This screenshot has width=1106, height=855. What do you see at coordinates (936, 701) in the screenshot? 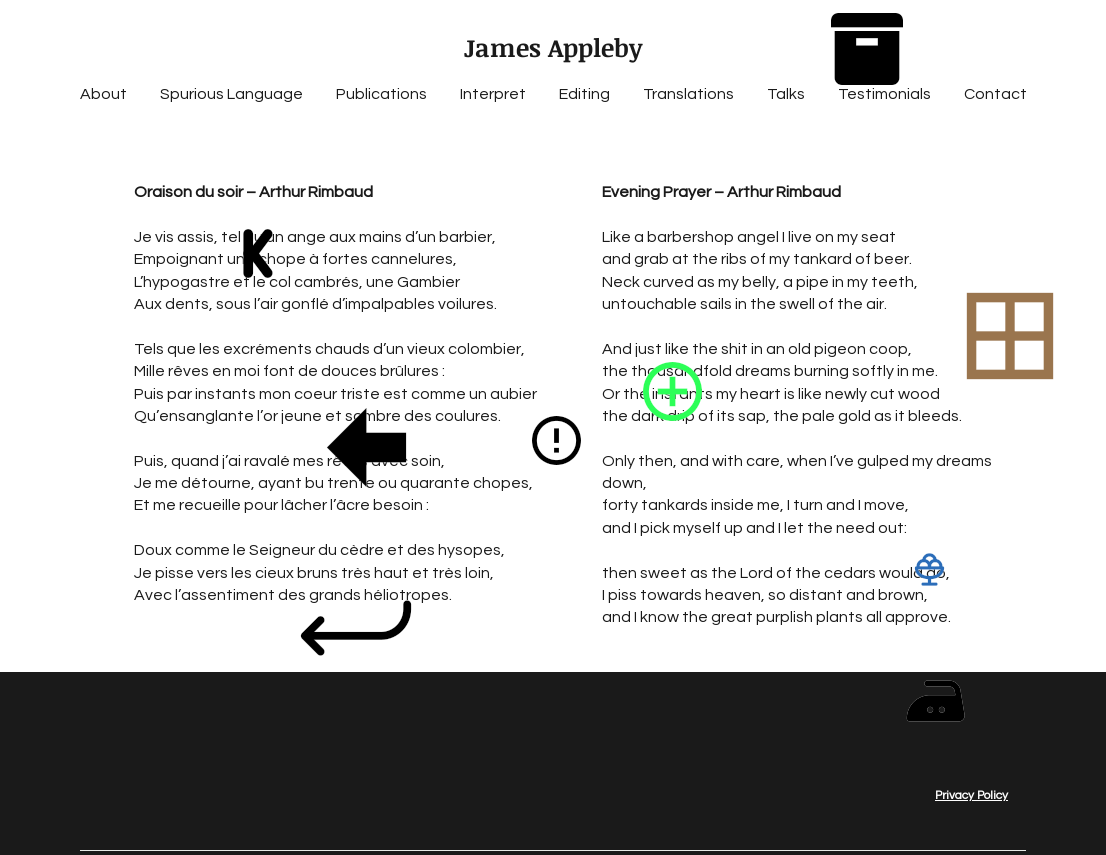
I see `select ironing or fabric care settings` at bounding box center [936, 701].